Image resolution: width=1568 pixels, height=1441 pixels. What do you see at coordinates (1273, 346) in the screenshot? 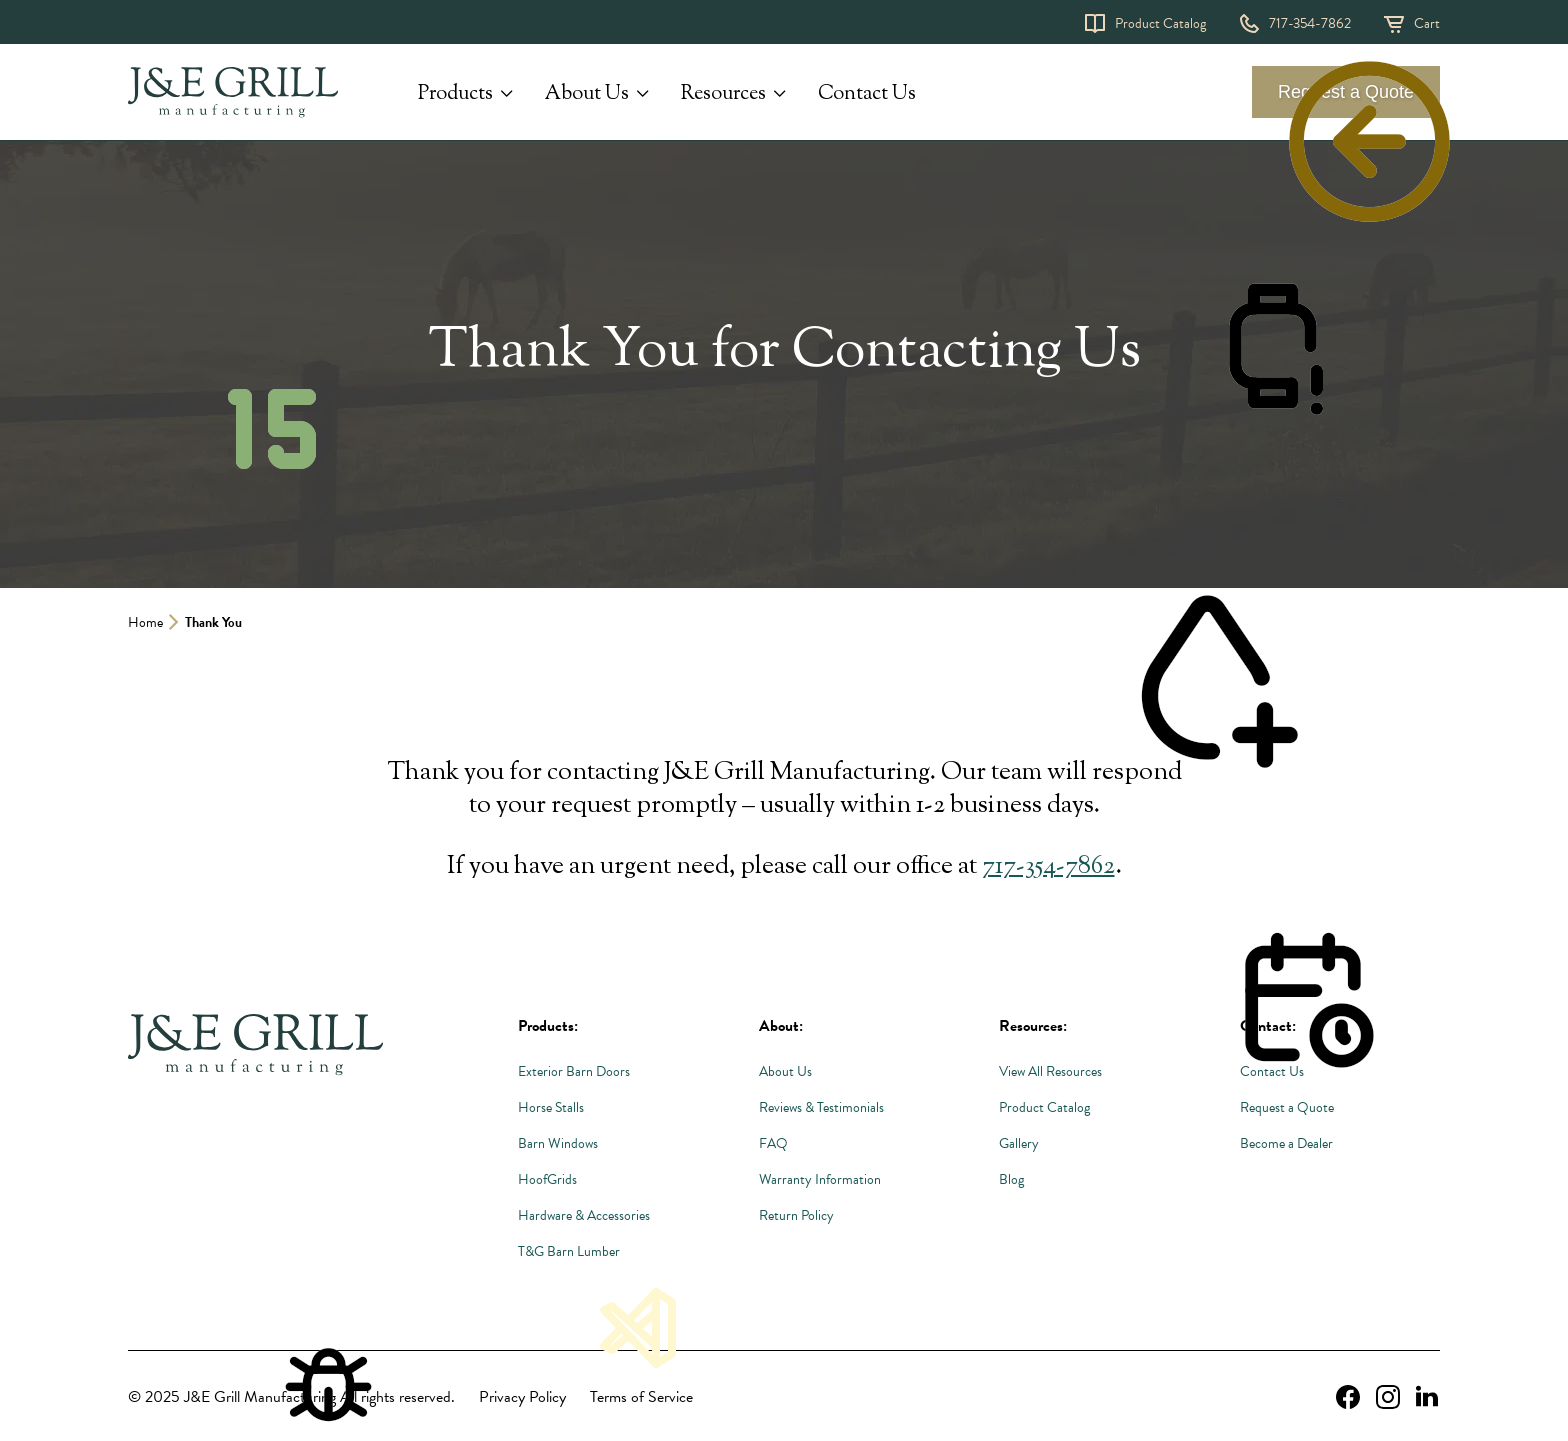
I see `smartwatch alert or notification` at bounding box center [1273, 346].